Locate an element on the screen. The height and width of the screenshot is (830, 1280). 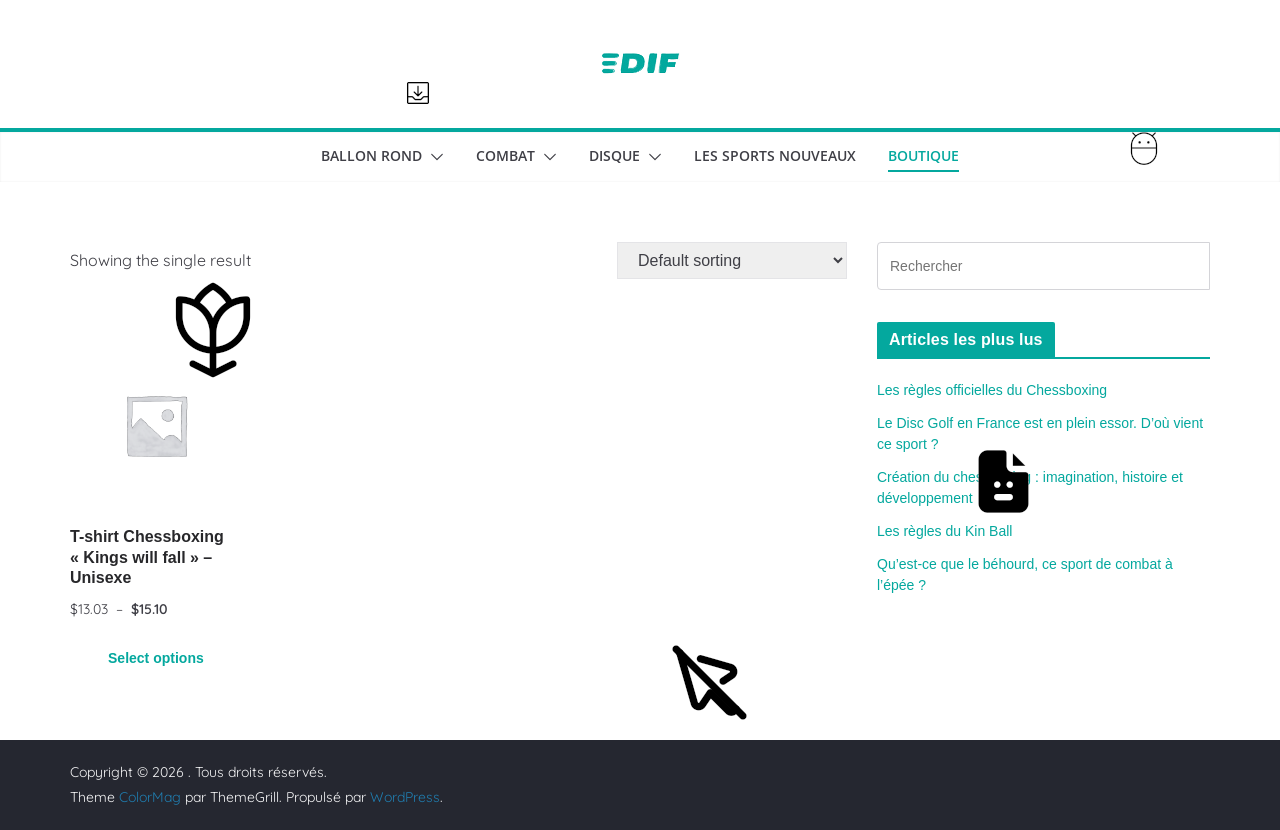
file with neutral or pending status is located at coordinates (1003, 481).